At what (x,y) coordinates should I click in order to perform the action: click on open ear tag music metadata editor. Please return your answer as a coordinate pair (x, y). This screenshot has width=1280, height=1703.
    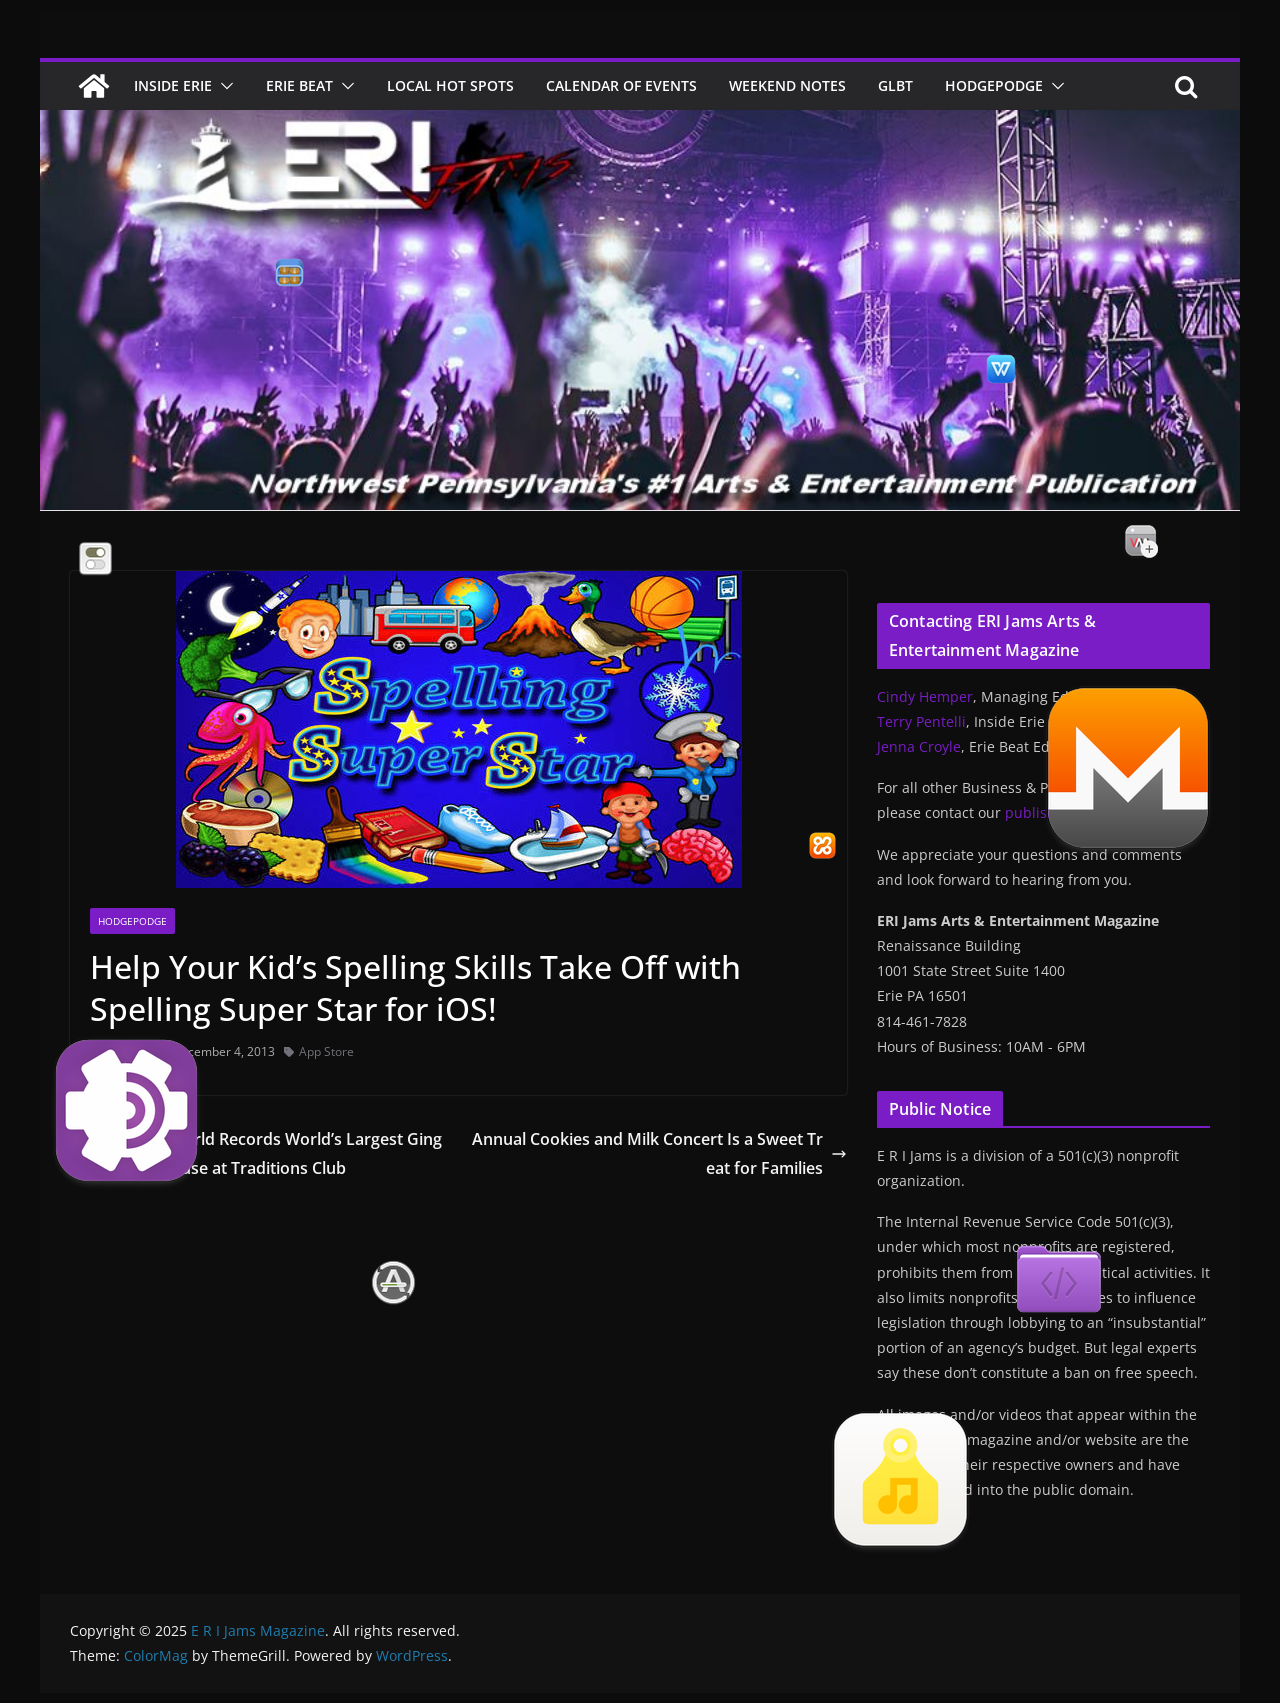
    Looking at the image, I should click on (900, 1479).